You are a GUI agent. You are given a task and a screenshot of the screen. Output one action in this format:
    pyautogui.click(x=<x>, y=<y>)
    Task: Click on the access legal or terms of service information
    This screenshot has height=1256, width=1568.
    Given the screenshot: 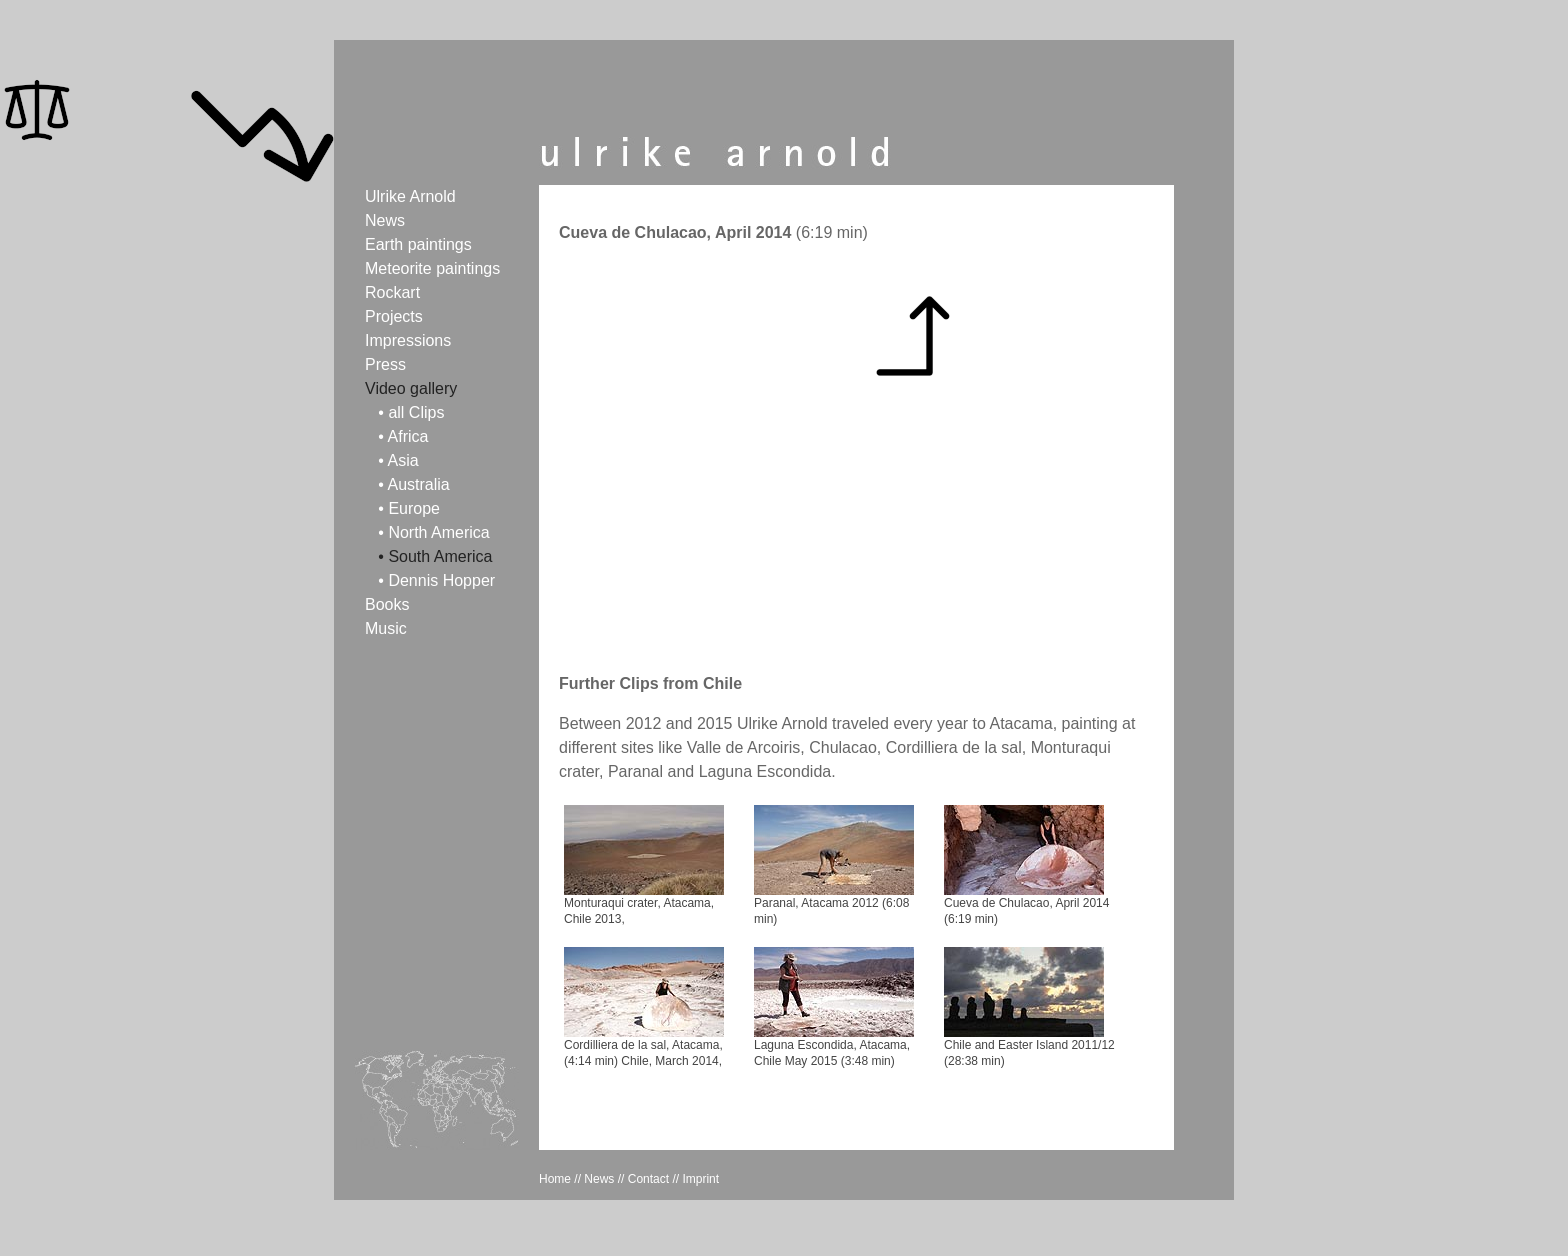 What is the action you would take?
    pyautogui.click(x=37, y=110)
    